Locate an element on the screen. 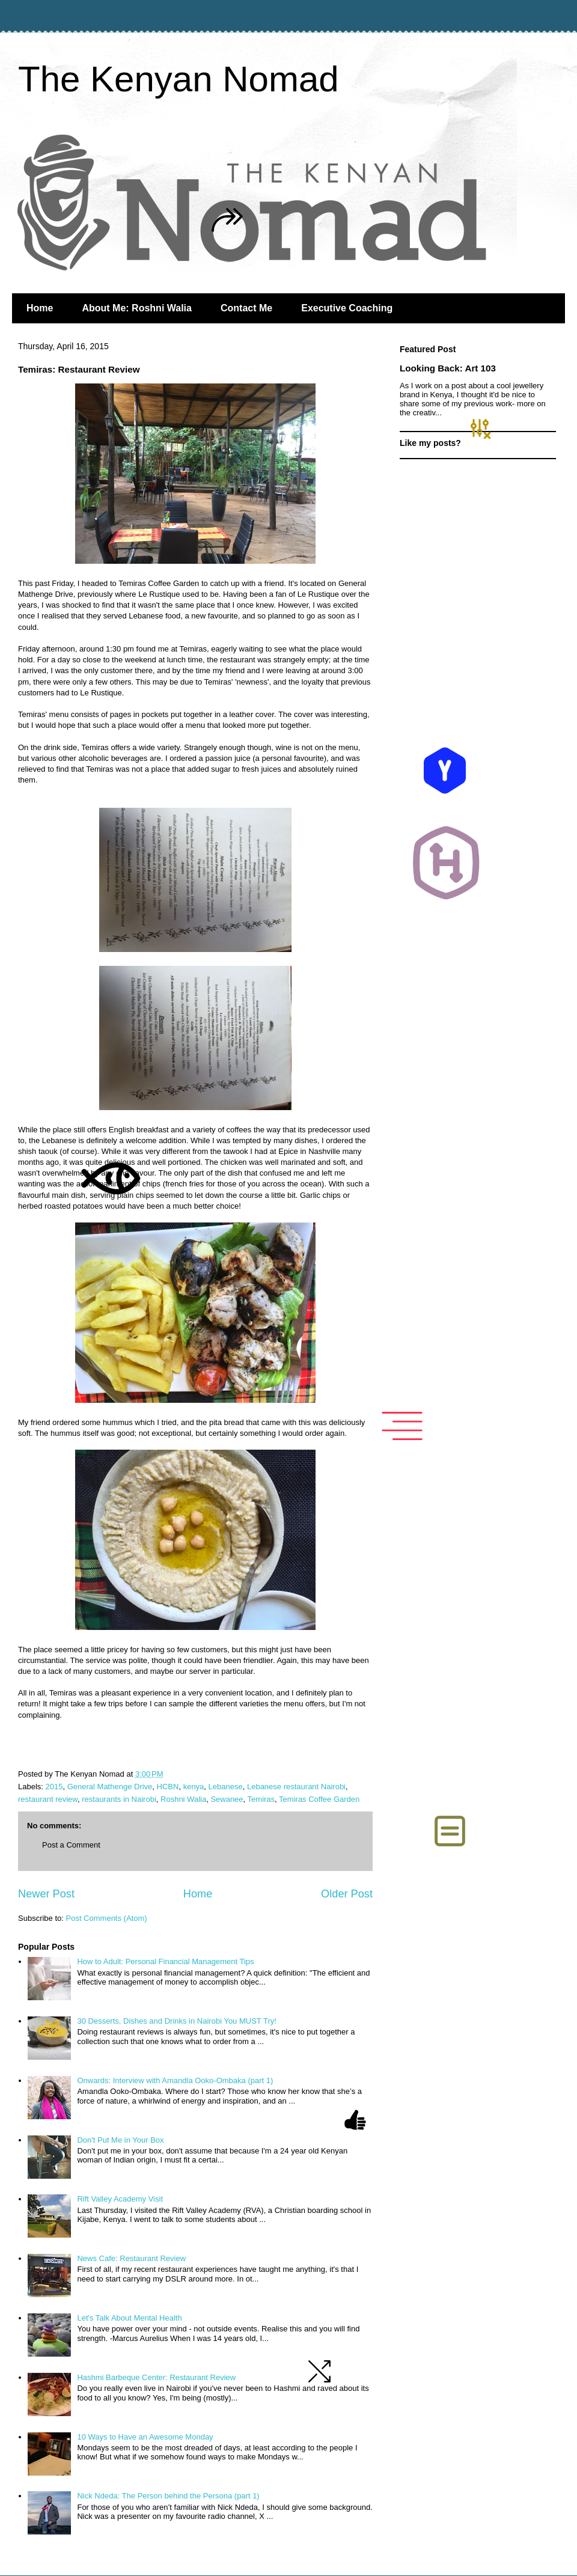 Image resolution: width=577 pixels, height=2576 pixels. align text to the right is located at coordinates (402, 1427).